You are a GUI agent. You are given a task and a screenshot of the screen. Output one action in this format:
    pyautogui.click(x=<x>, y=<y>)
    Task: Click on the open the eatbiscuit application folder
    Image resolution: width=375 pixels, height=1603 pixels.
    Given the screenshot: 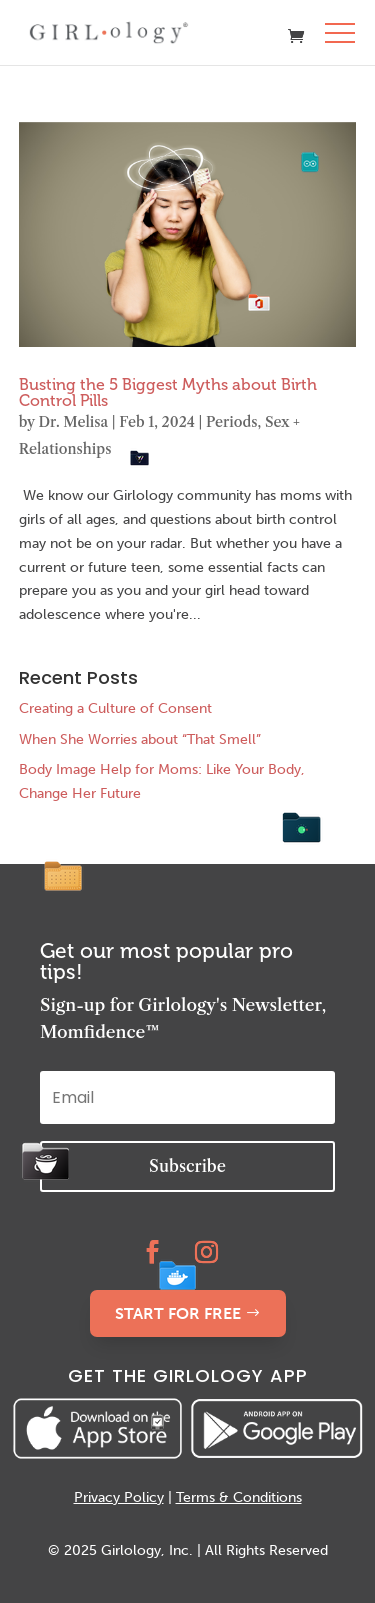 What is the action you would take?
    pyautogui.click(x=63, y=877)
    